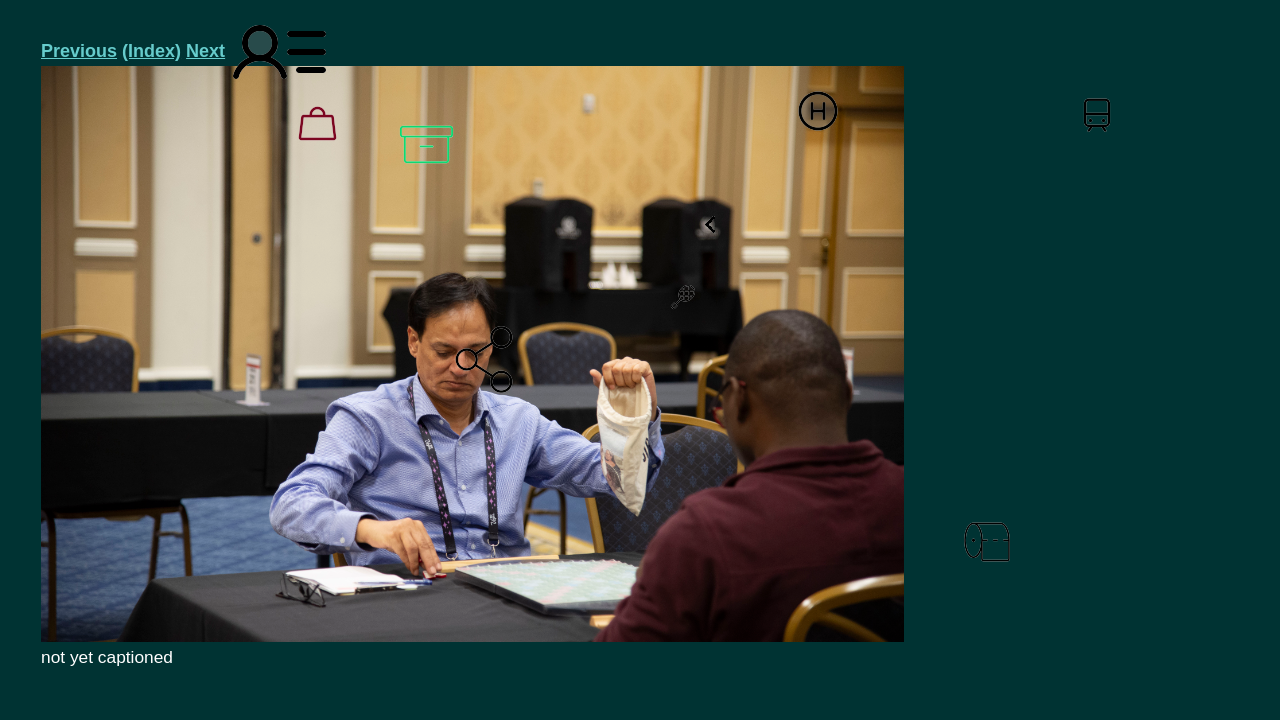  I want to click on view your shopping bag, so click(317, 125).